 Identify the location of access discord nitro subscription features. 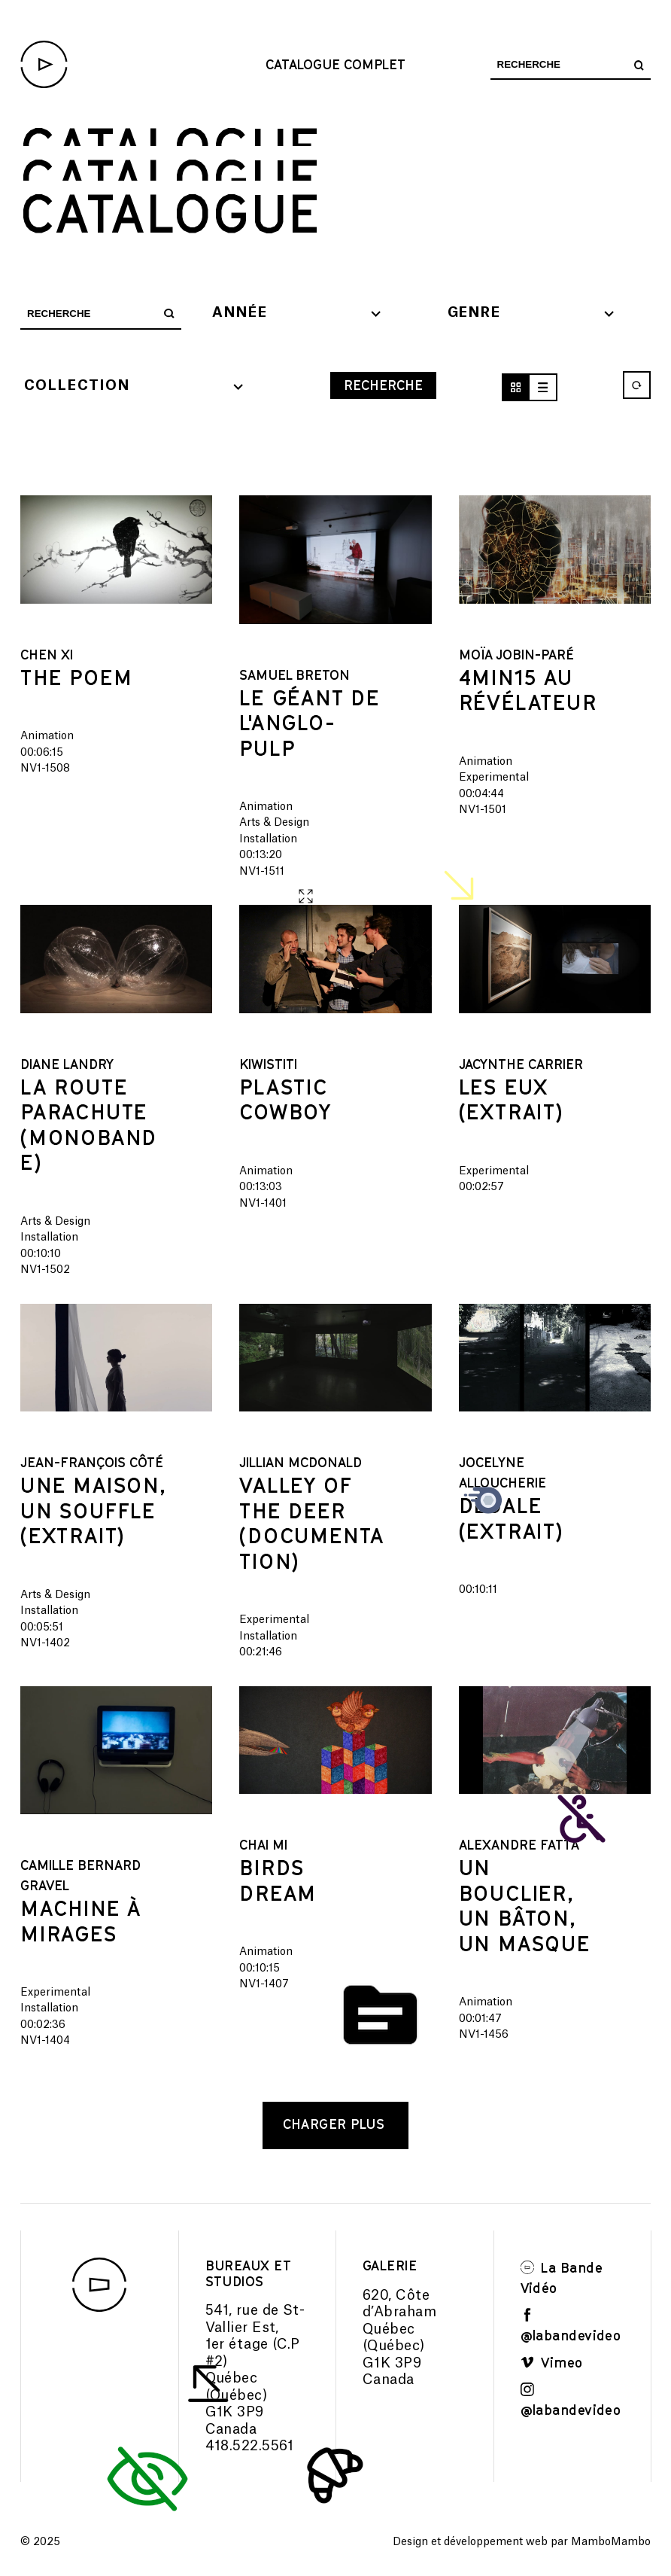
(483, 1500).